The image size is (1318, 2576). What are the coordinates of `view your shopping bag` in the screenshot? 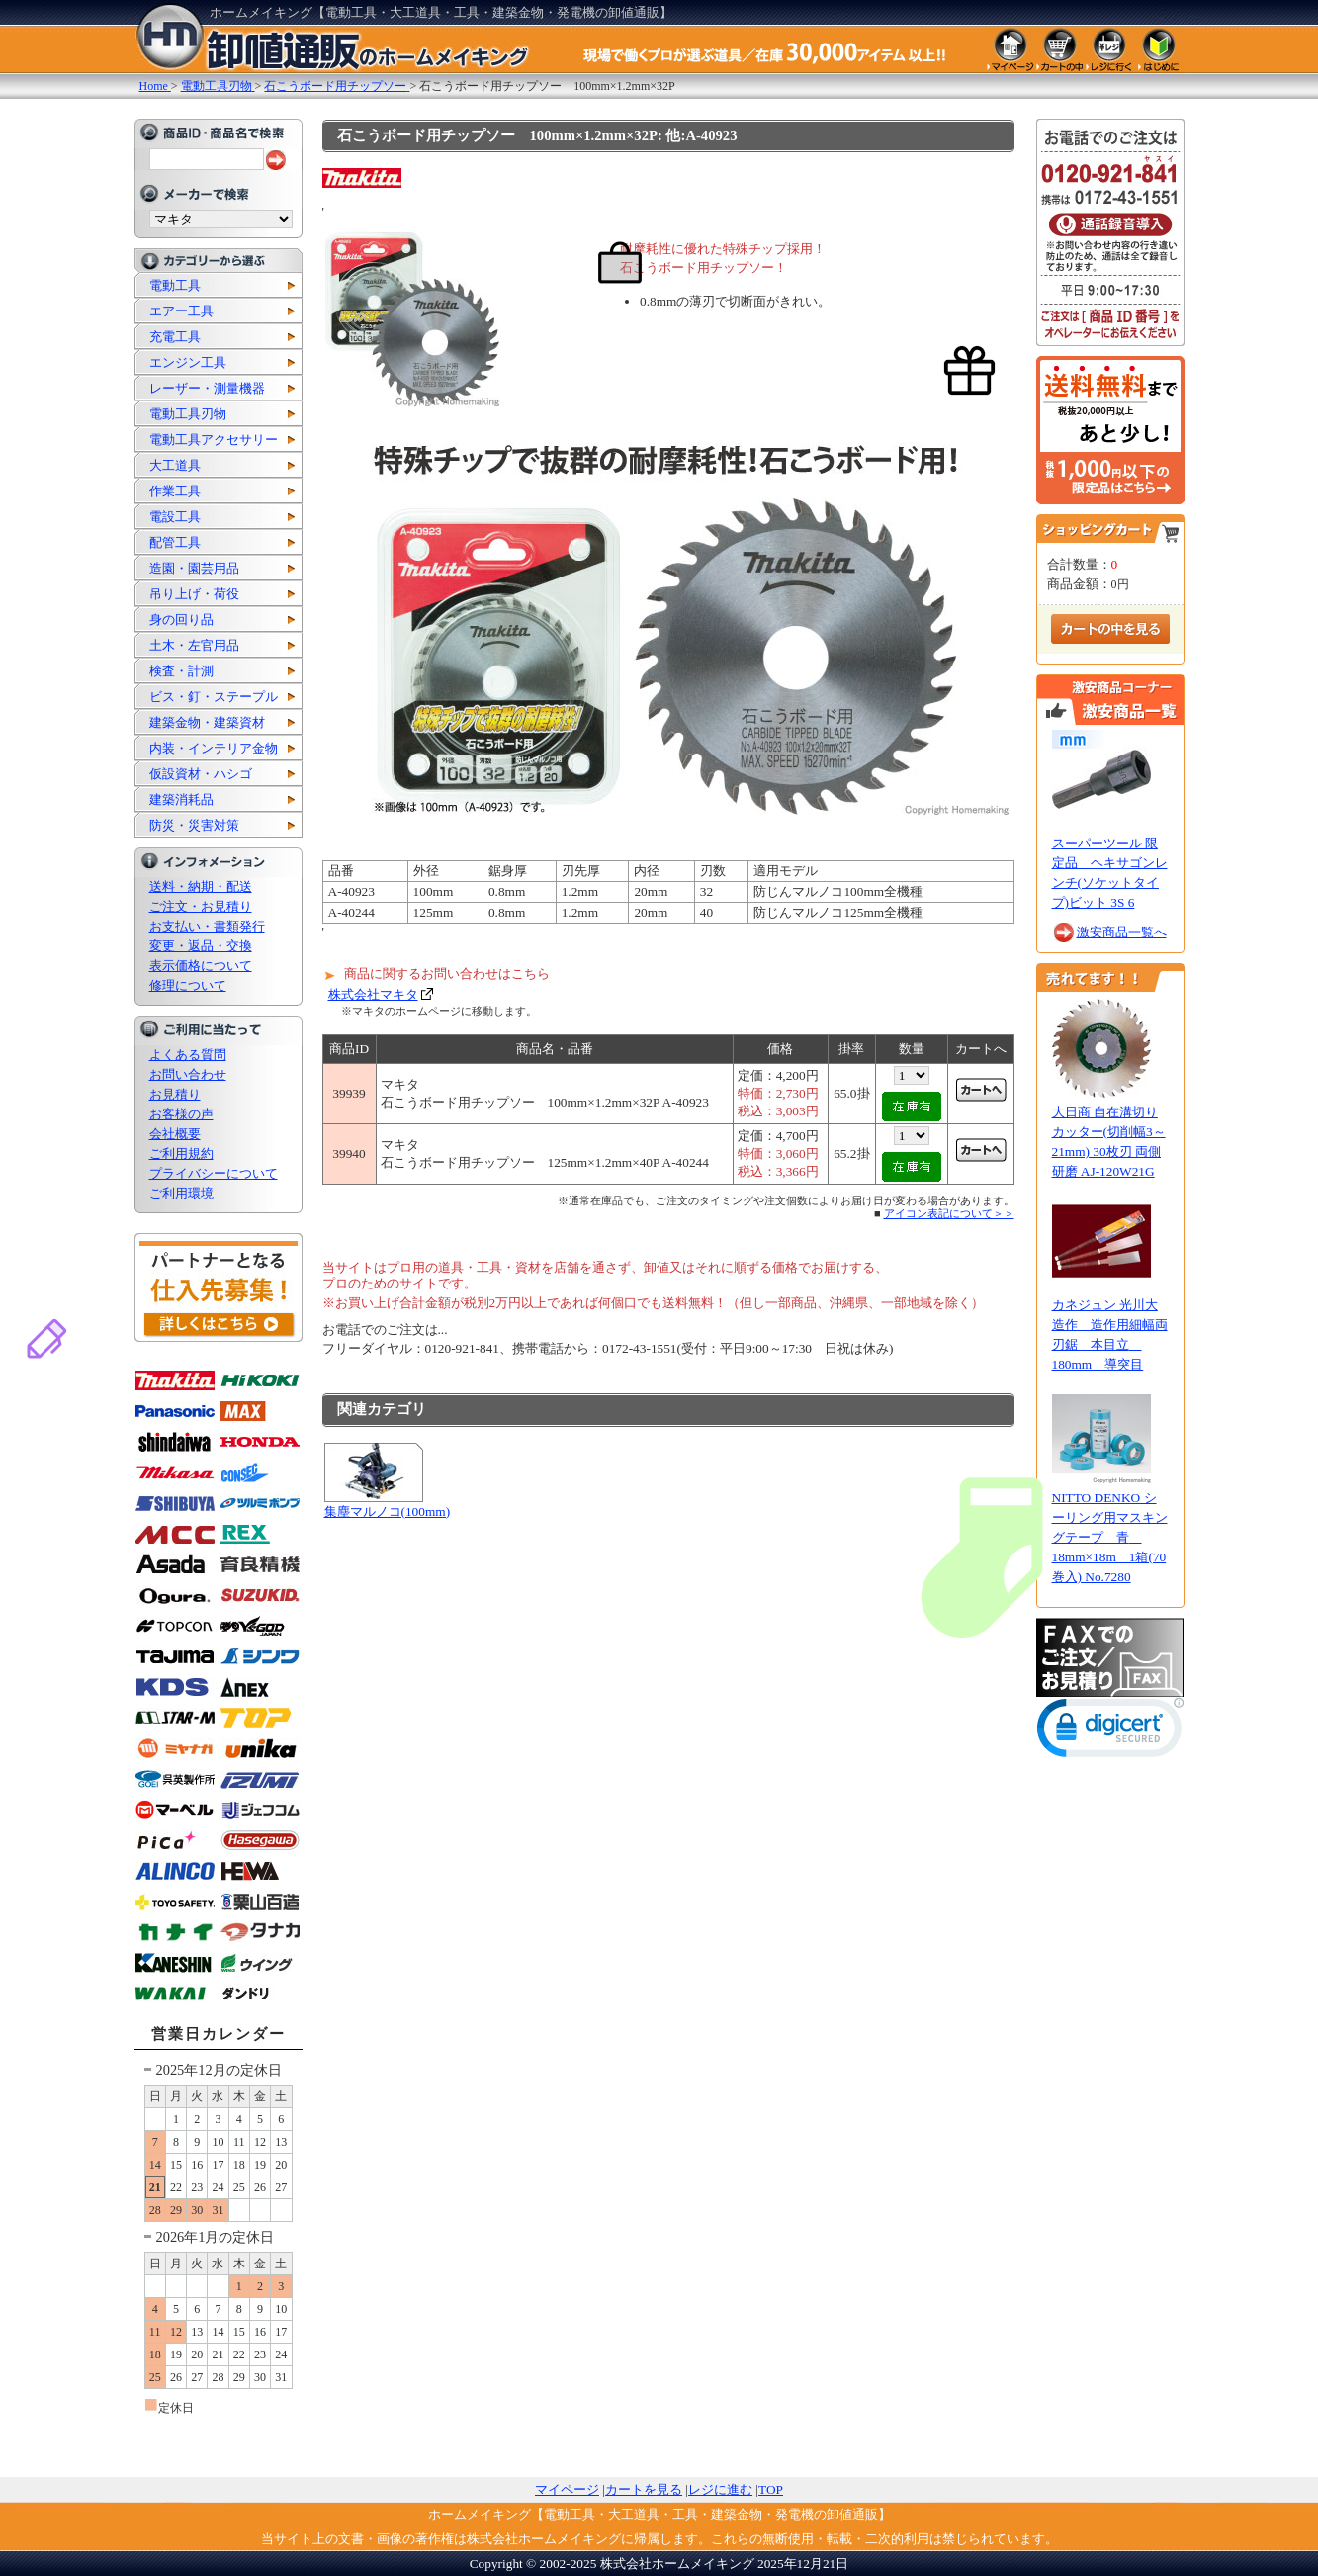 It's located at (620, 265).